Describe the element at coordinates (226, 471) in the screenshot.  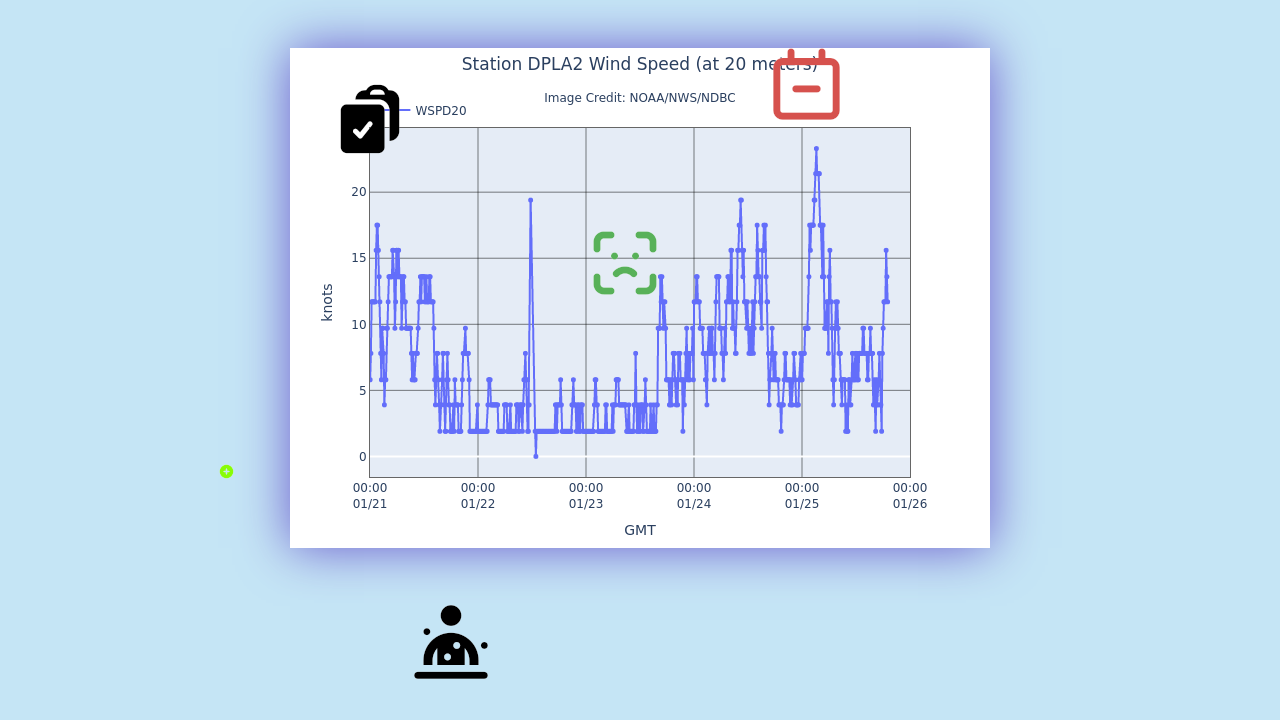
I see `add a new item` at that location.